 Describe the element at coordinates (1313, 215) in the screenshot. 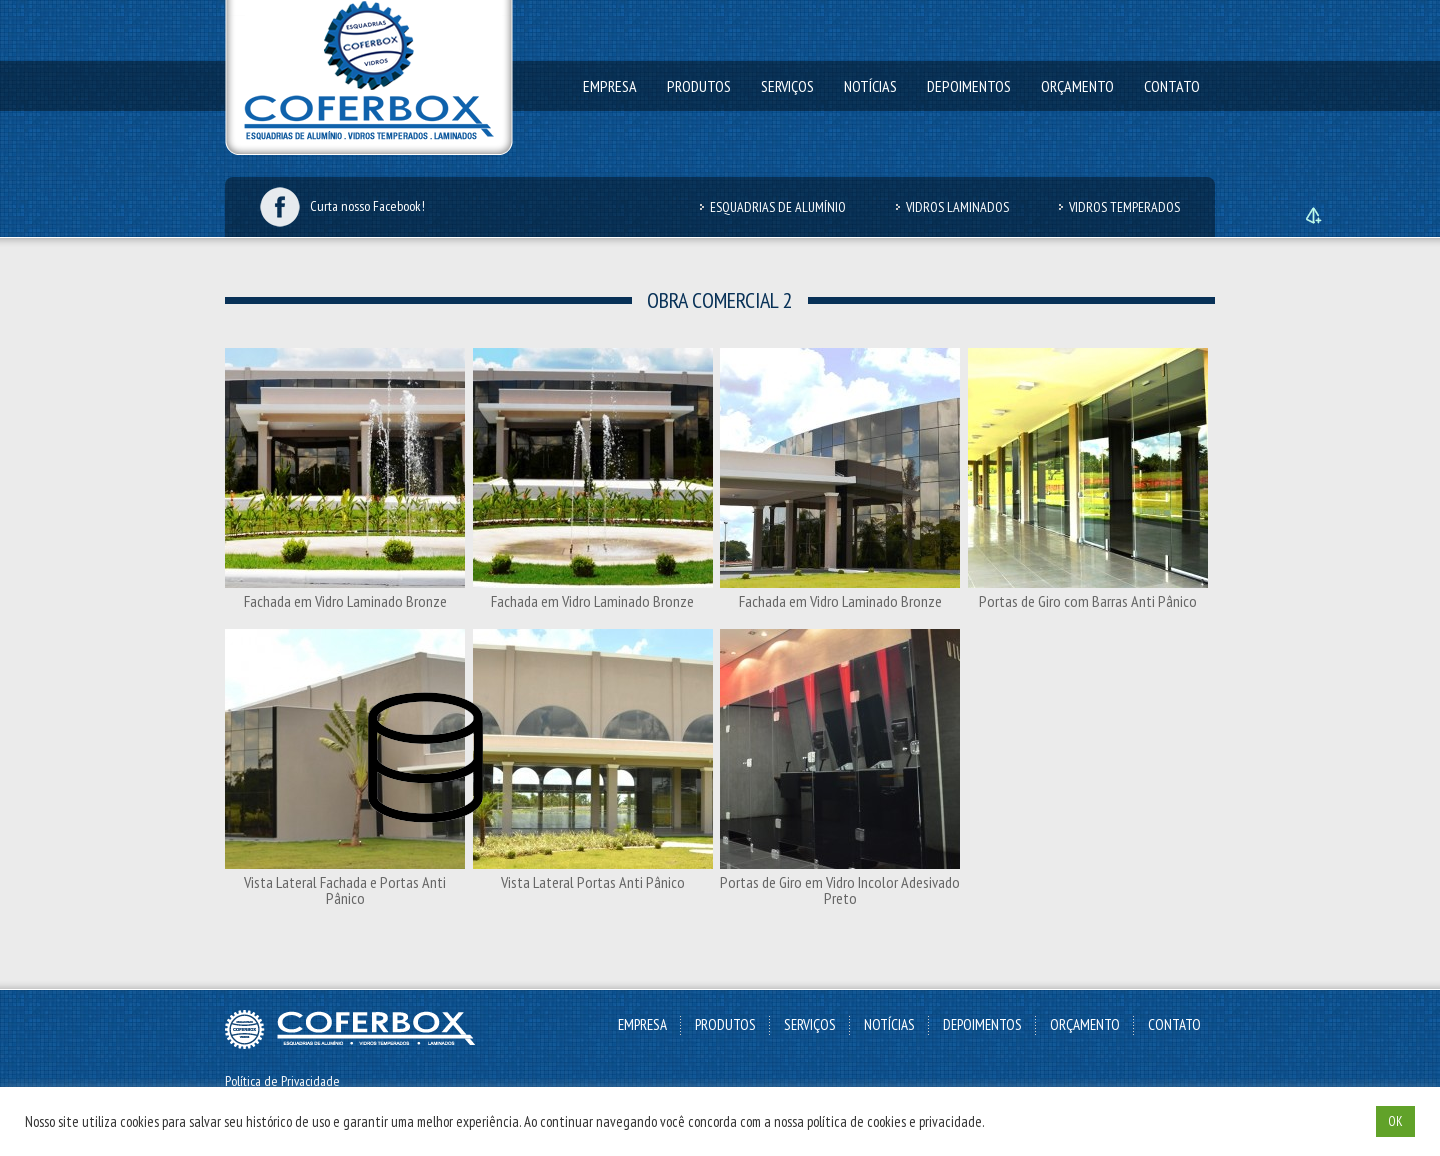

I see `add a new 3D object or shape` at that location.